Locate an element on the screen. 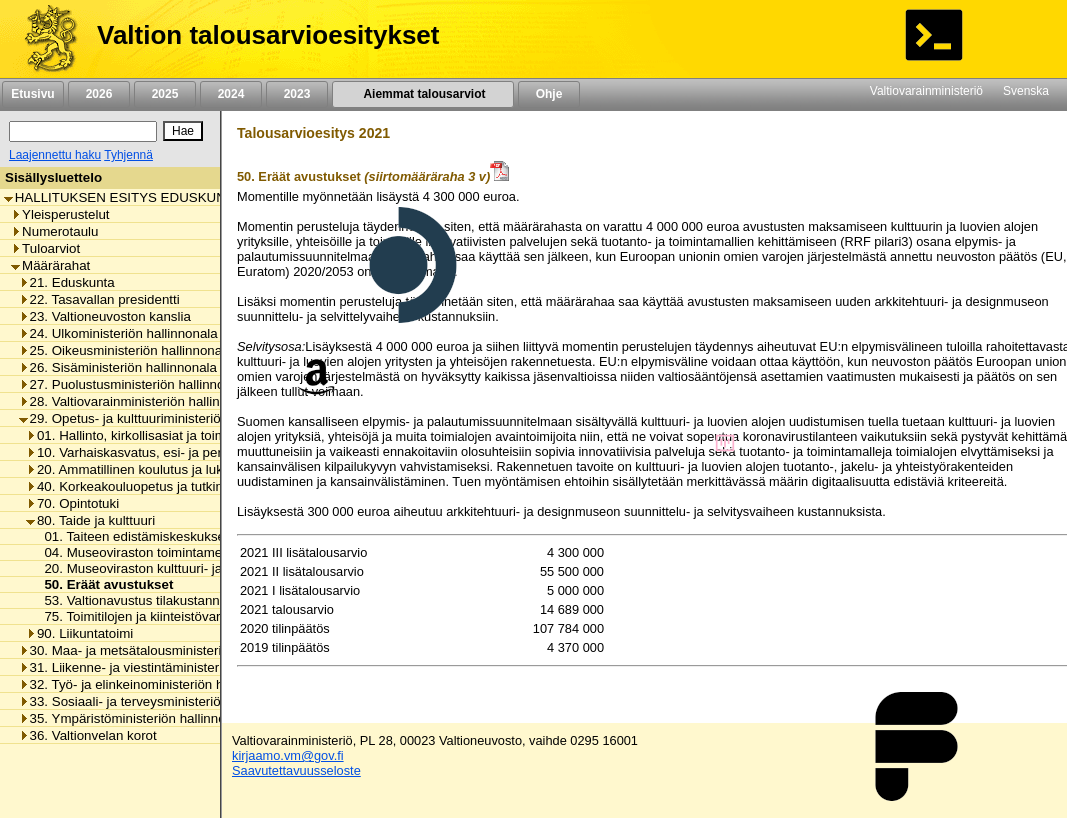 The height and width of the screenshot is (818, 1067). Steam Deck brand logo is located at coordinates (413, 265).